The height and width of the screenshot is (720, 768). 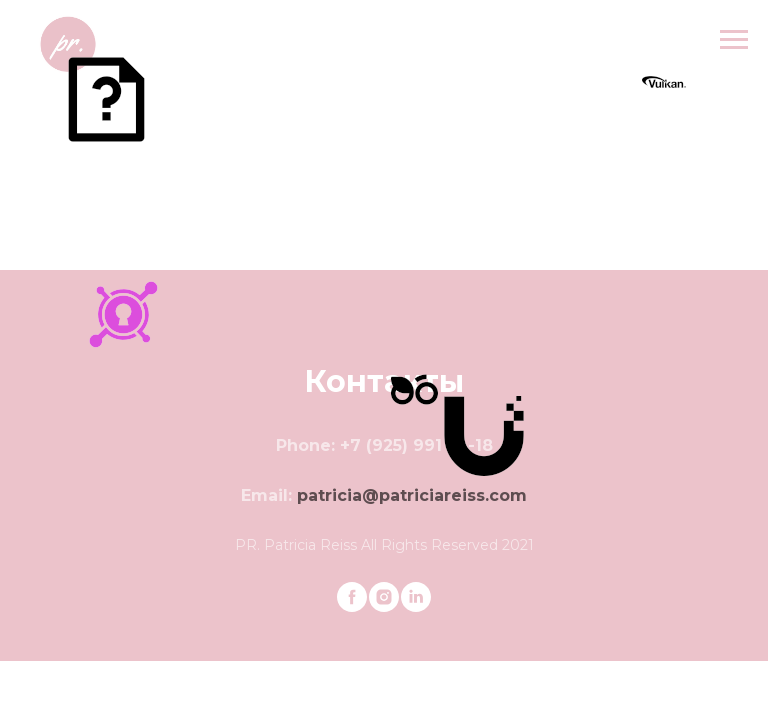 I want to click on ubiquiti networks company logo, so click(x=484, y=436).